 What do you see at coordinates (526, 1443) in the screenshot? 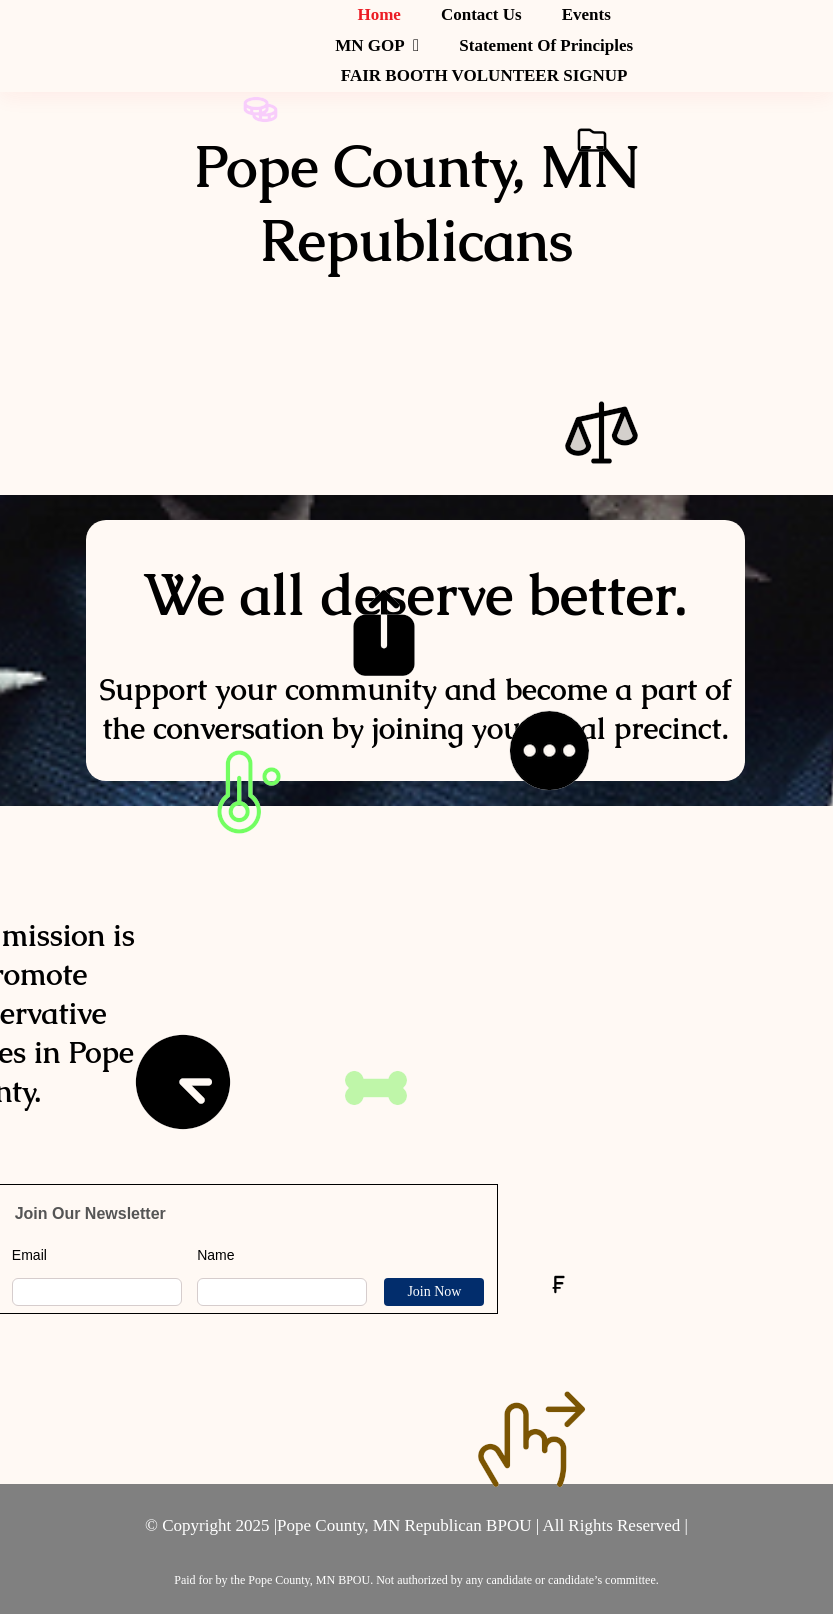
I see `swipe right to continue or proceed` at bounding box center [526, 1443].